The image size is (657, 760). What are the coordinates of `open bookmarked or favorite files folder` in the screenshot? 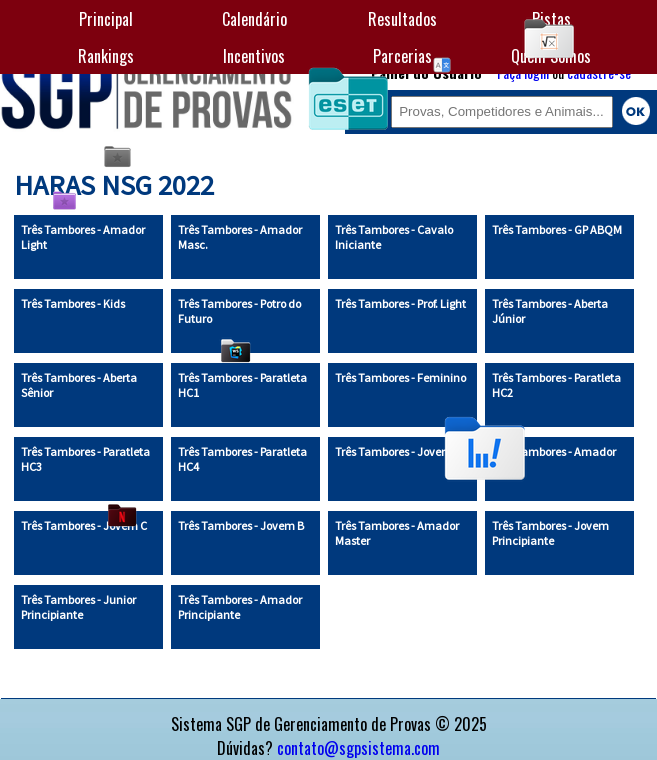 It's located at (117, 156).